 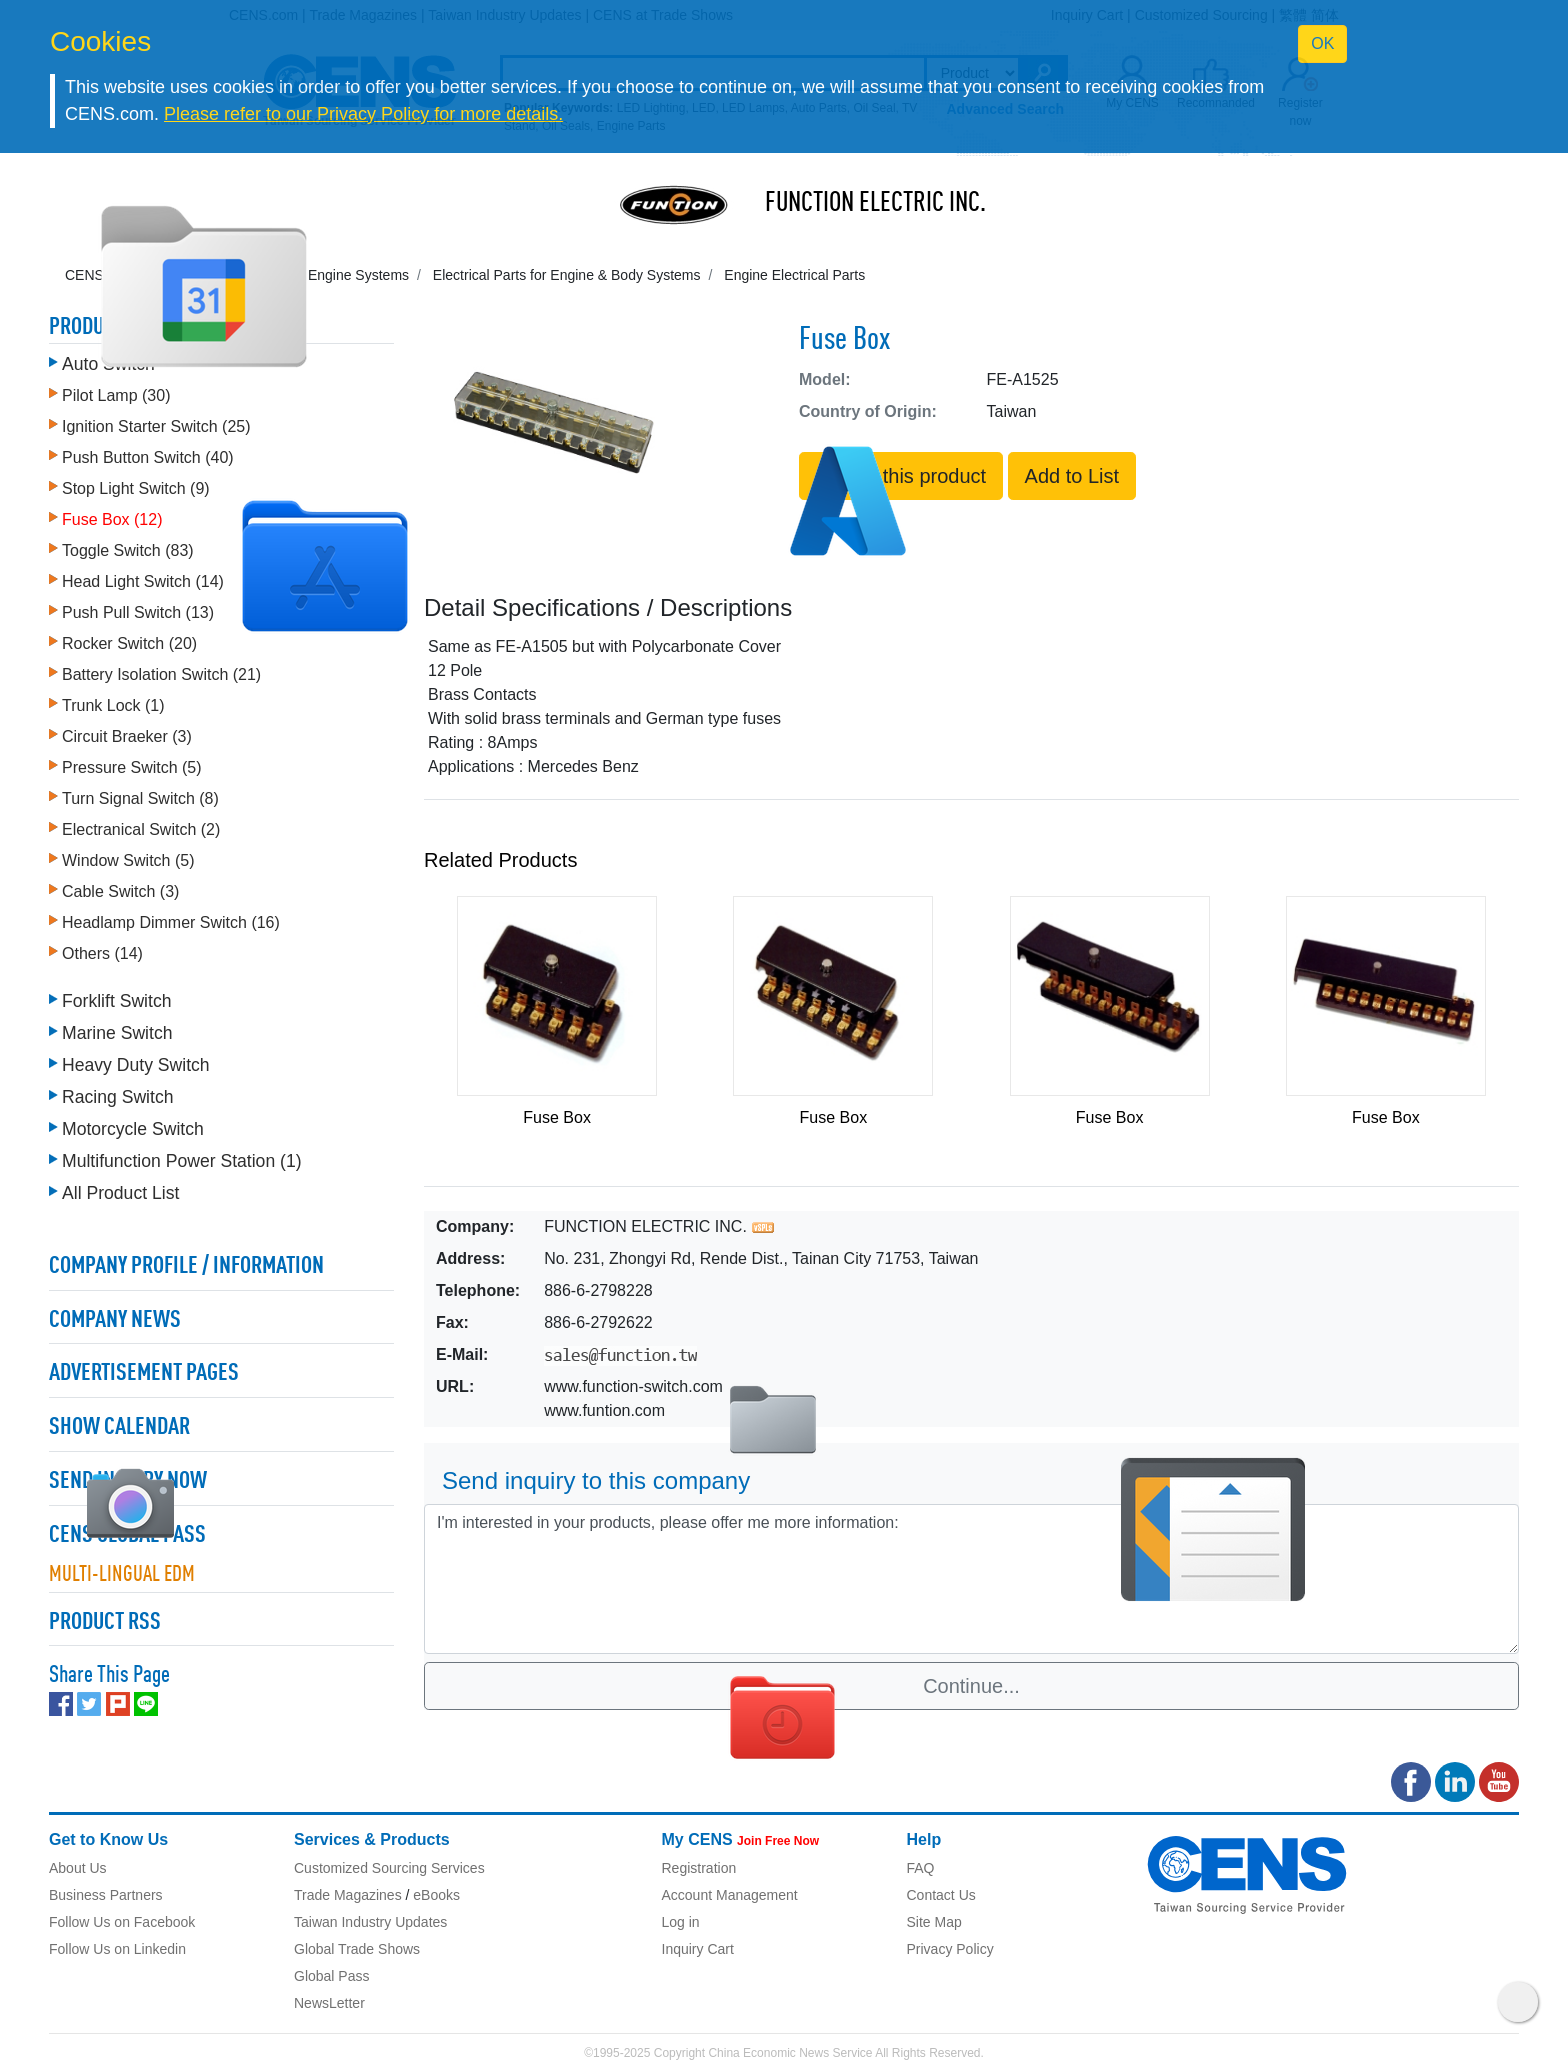 I want to click on open templates folder, so click(x=325, y=566).